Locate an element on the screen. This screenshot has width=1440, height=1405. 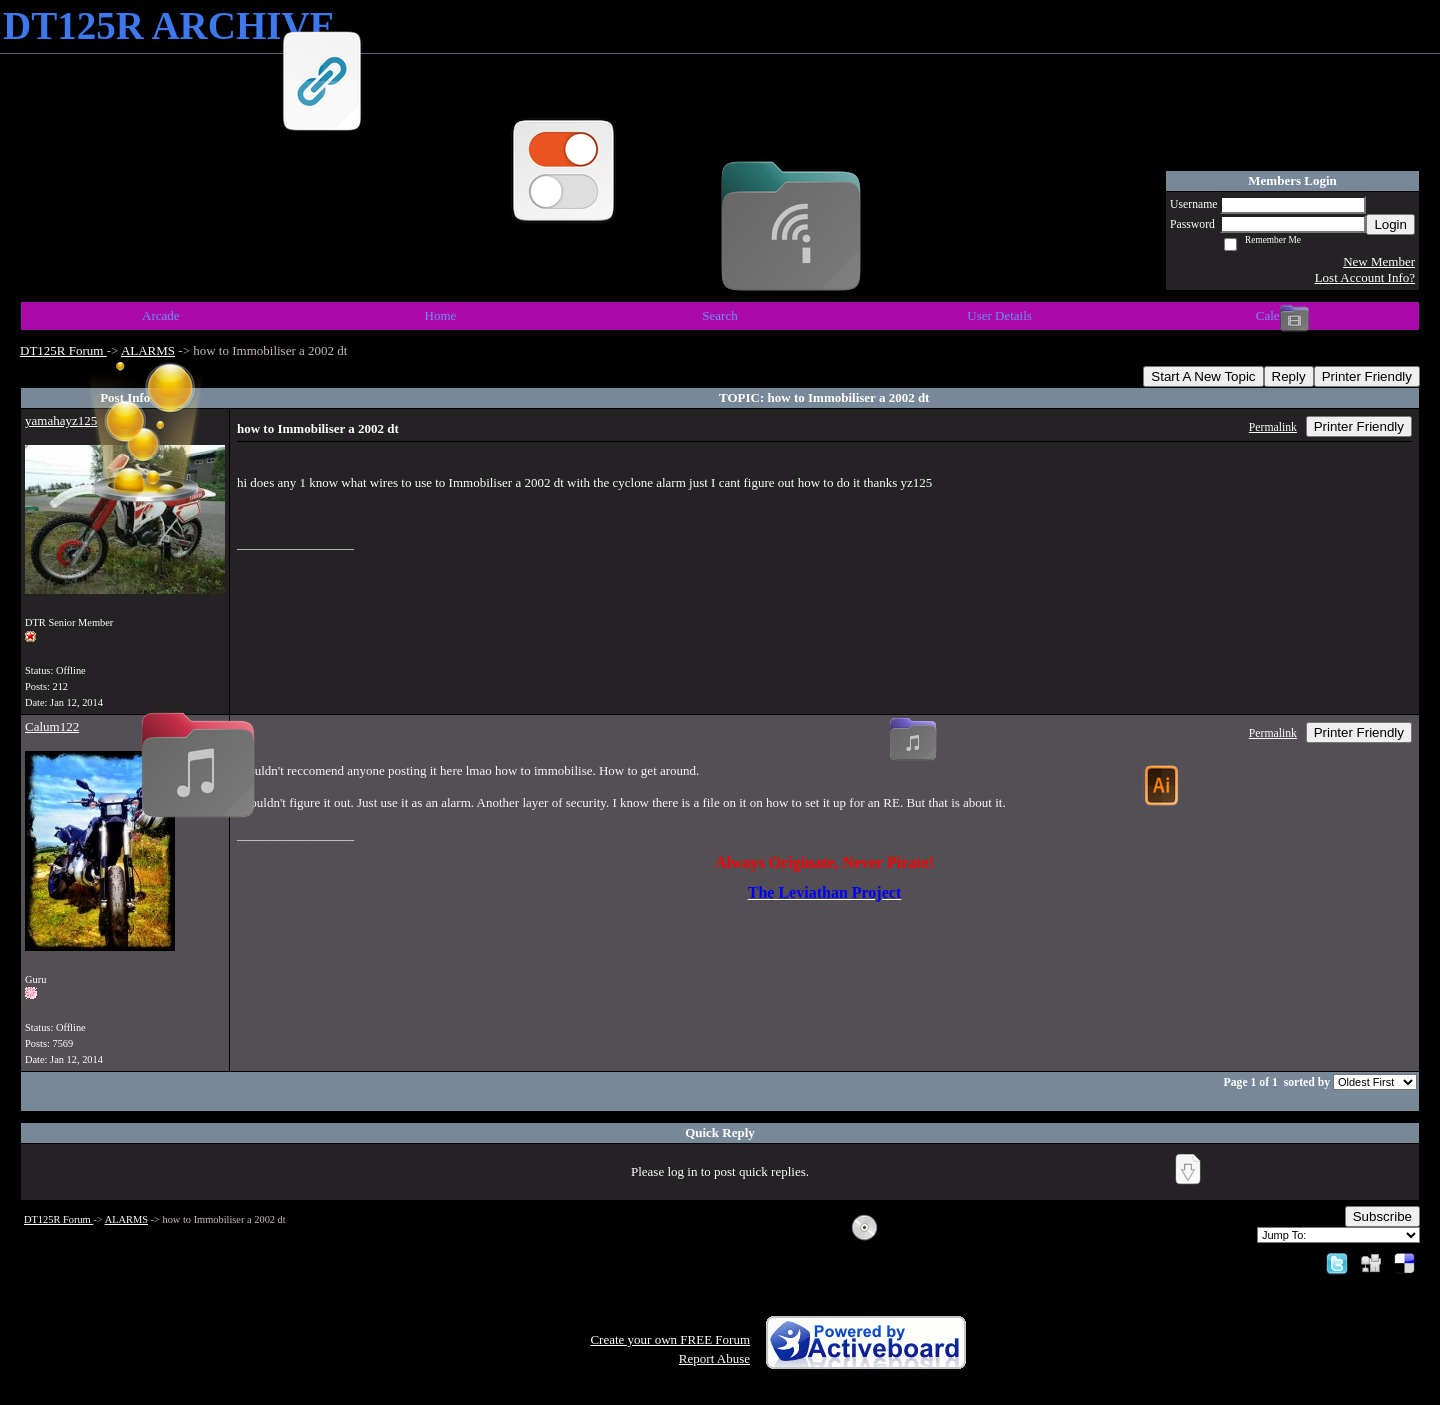
install a file or software package is located at coordinates (1188, 1169).